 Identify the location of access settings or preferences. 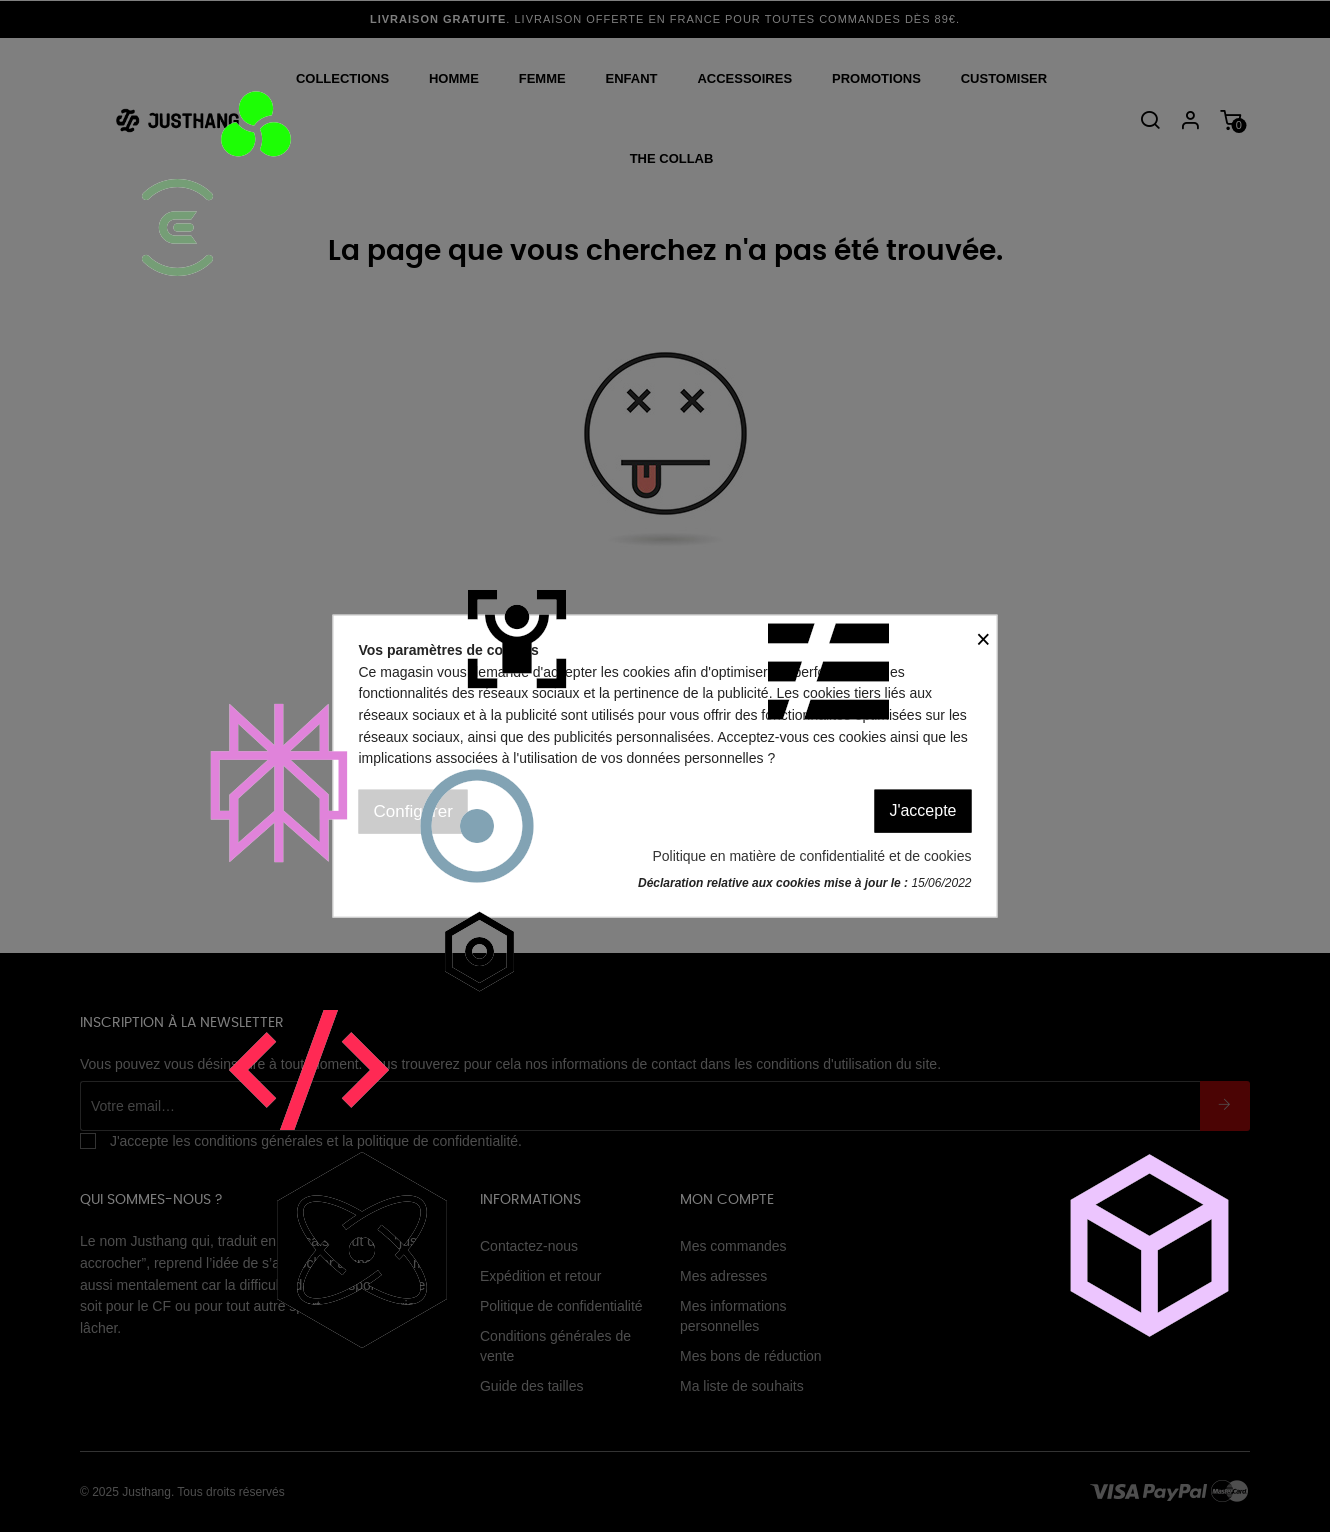
(479, 951).